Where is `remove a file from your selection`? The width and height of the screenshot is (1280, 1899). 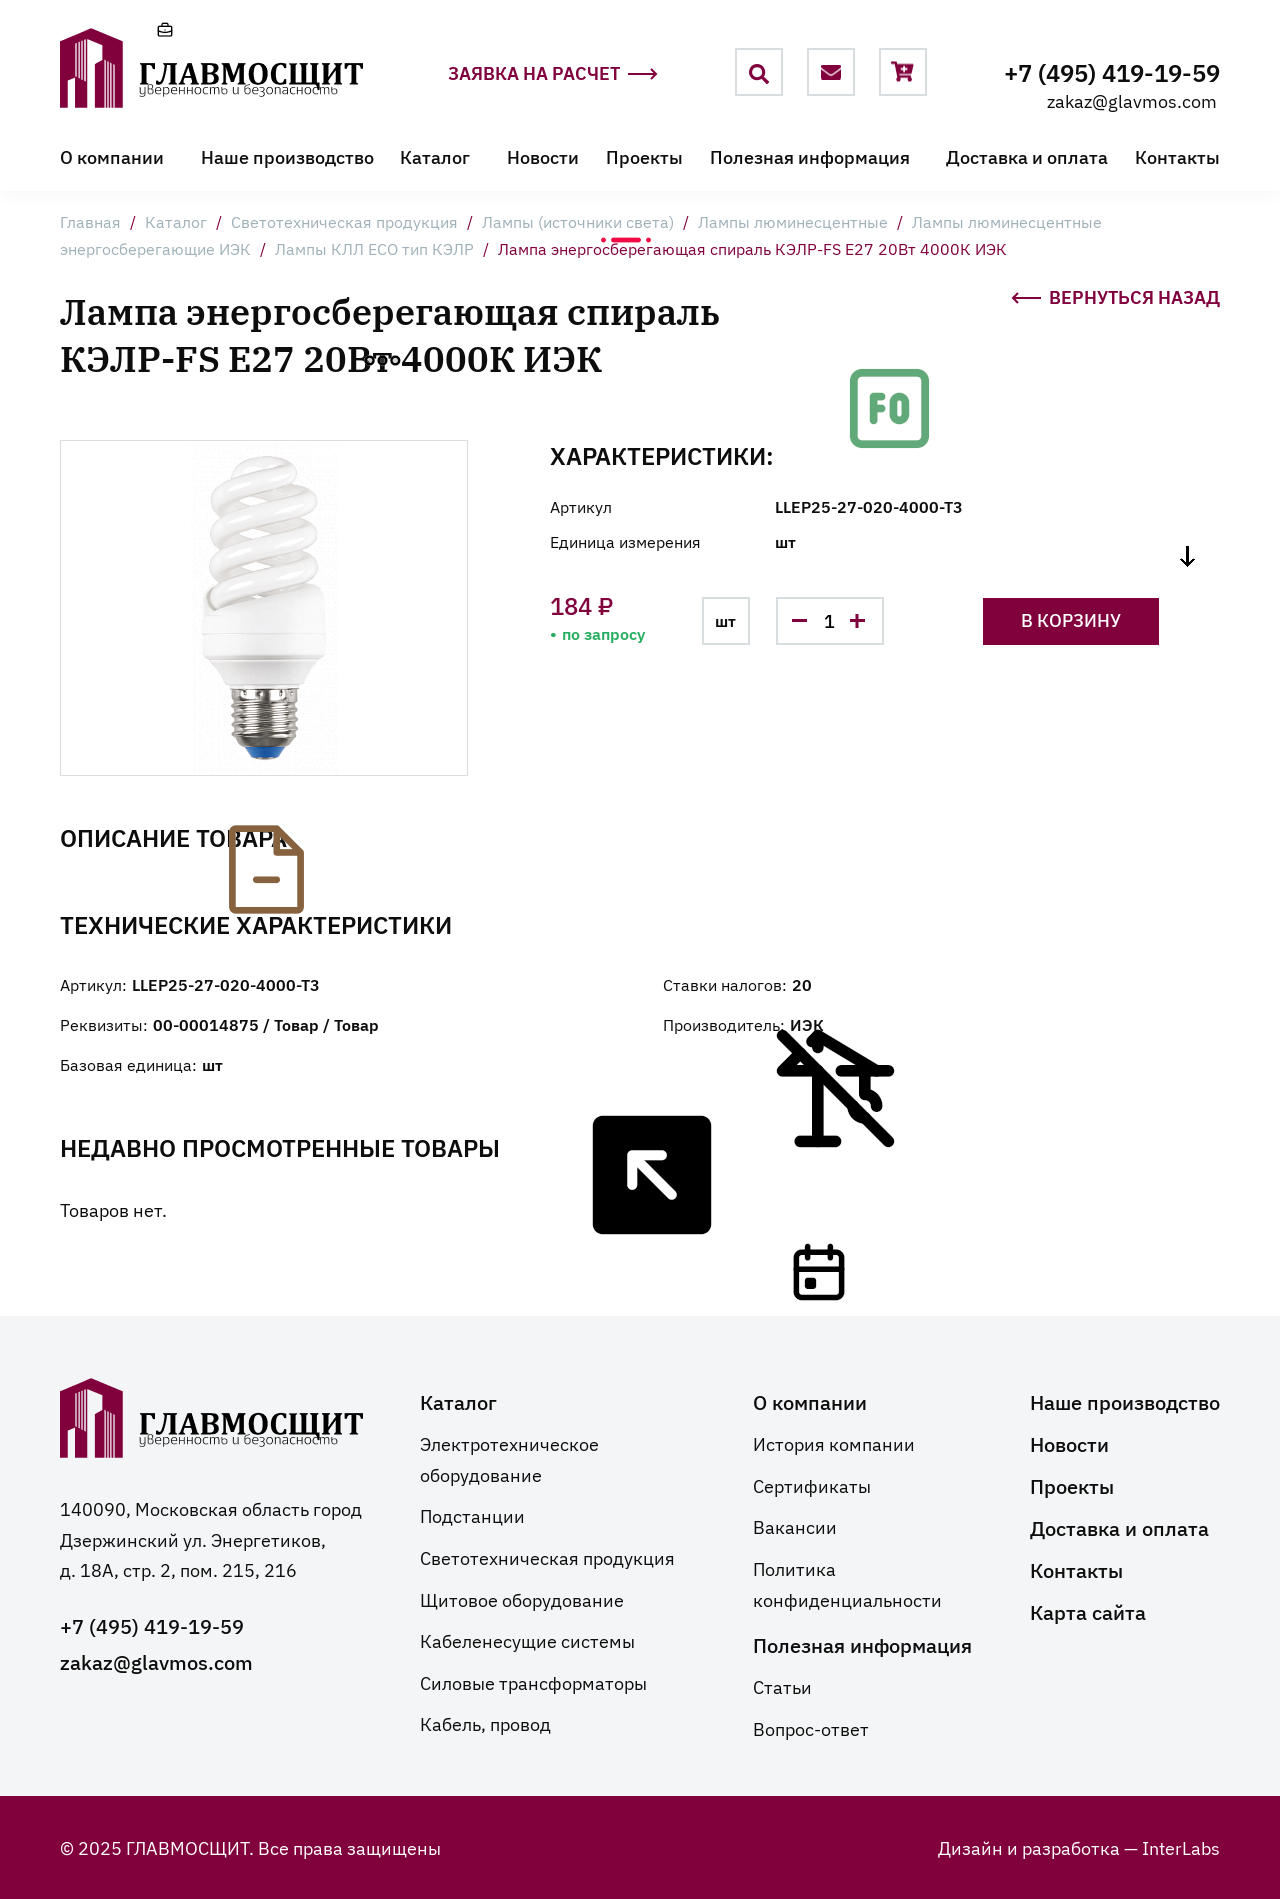
remove a file from your selection is located at coordinates (266, 869).